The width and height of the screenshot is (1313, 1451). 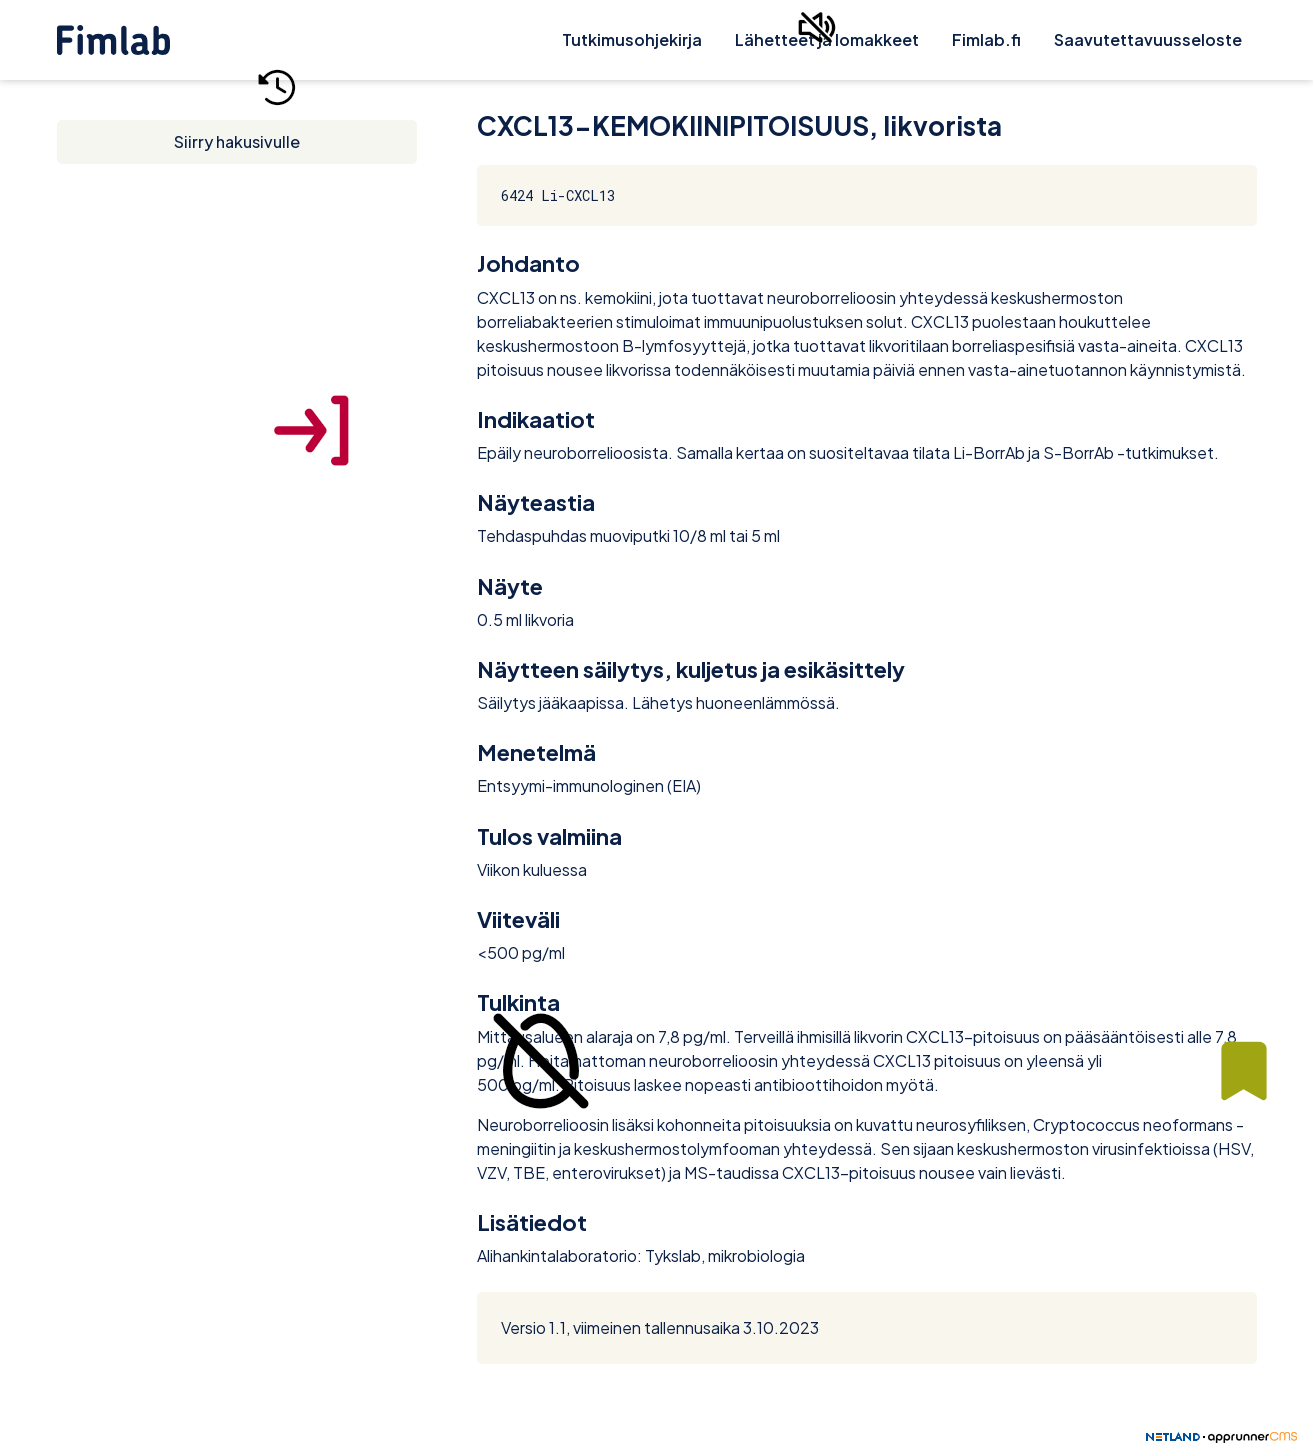 I want to click on log in to your account, so click(x=313, y=430).